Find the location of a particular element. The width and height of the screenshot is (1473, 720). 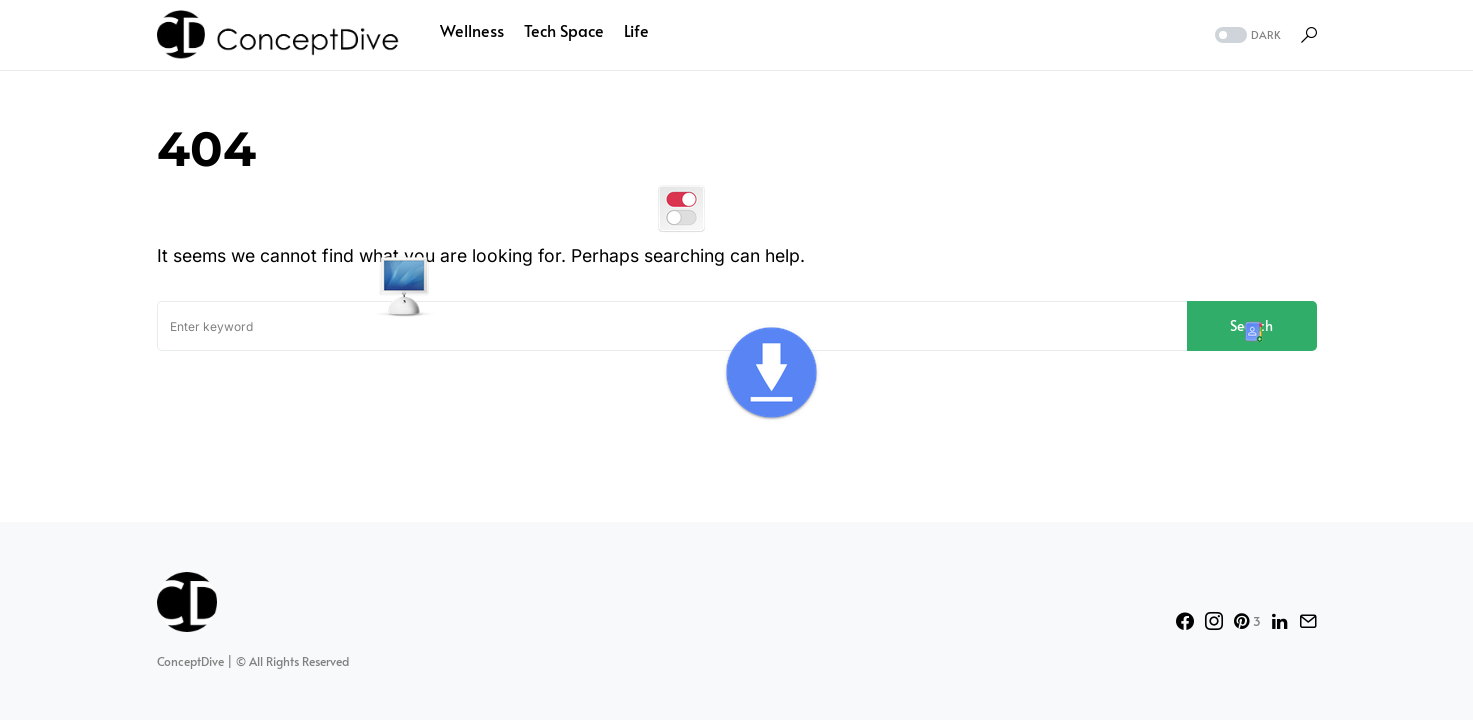

access your downloads folder is located at coordinates (771, 372).